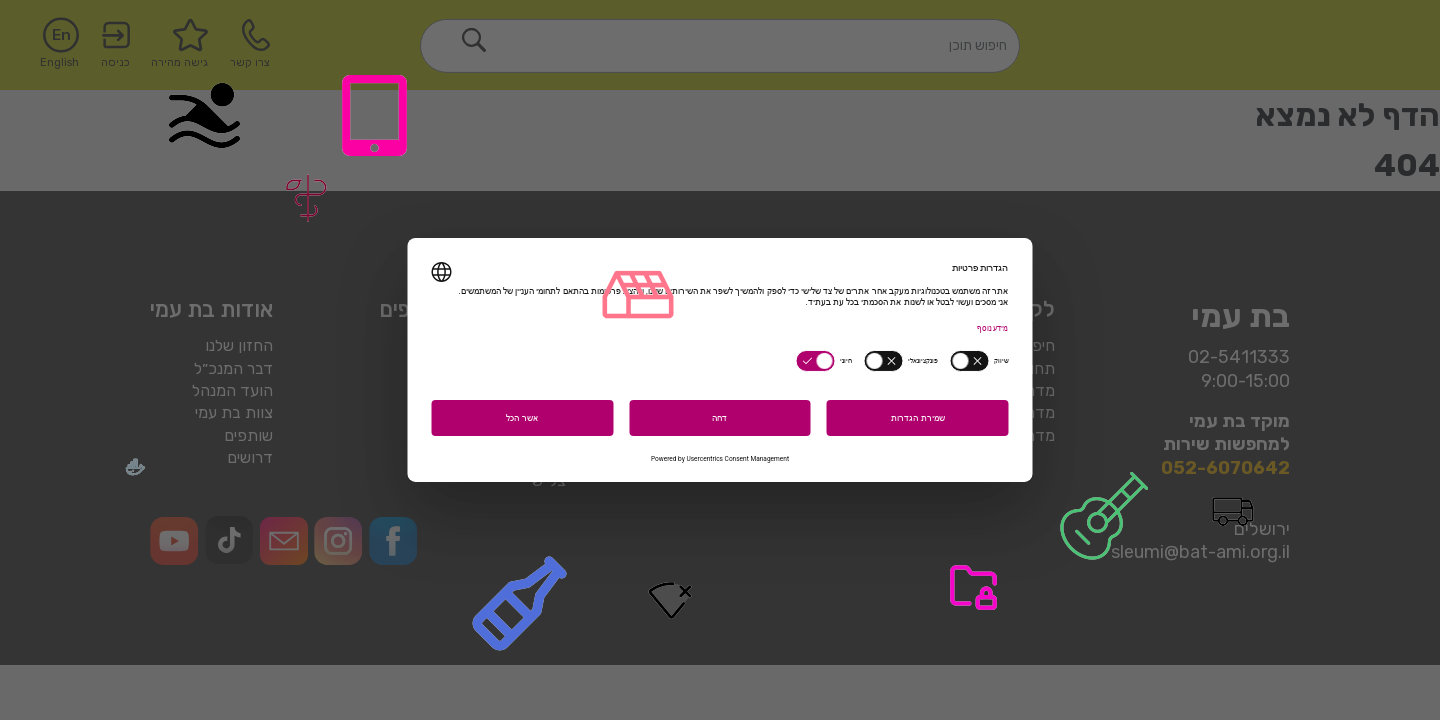 The width and height of the screenshot is (1440, 720). I want to click on access music or audio content, so click(1103, 516).